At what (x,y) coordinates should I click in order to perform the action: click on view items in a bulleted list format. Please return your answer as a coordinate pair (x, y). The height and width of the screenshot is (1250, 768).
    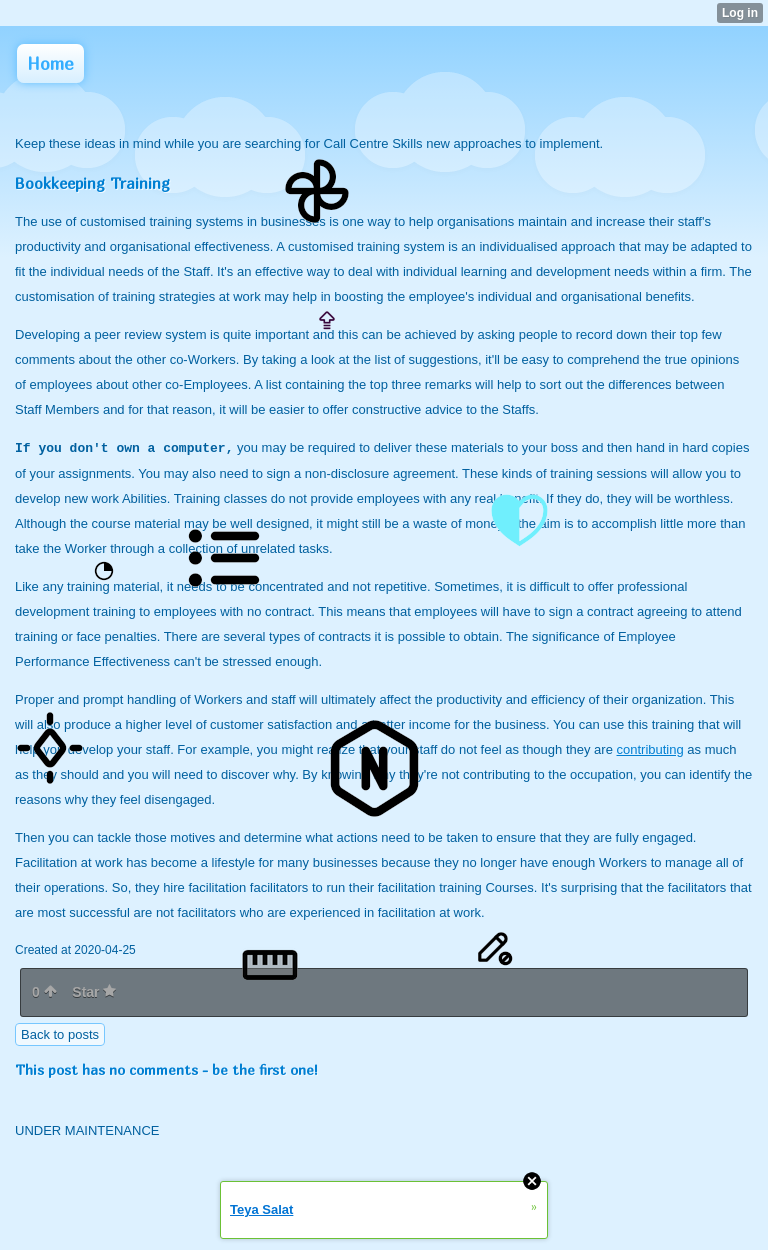
    Looking at the image, I should click on (224, 558).